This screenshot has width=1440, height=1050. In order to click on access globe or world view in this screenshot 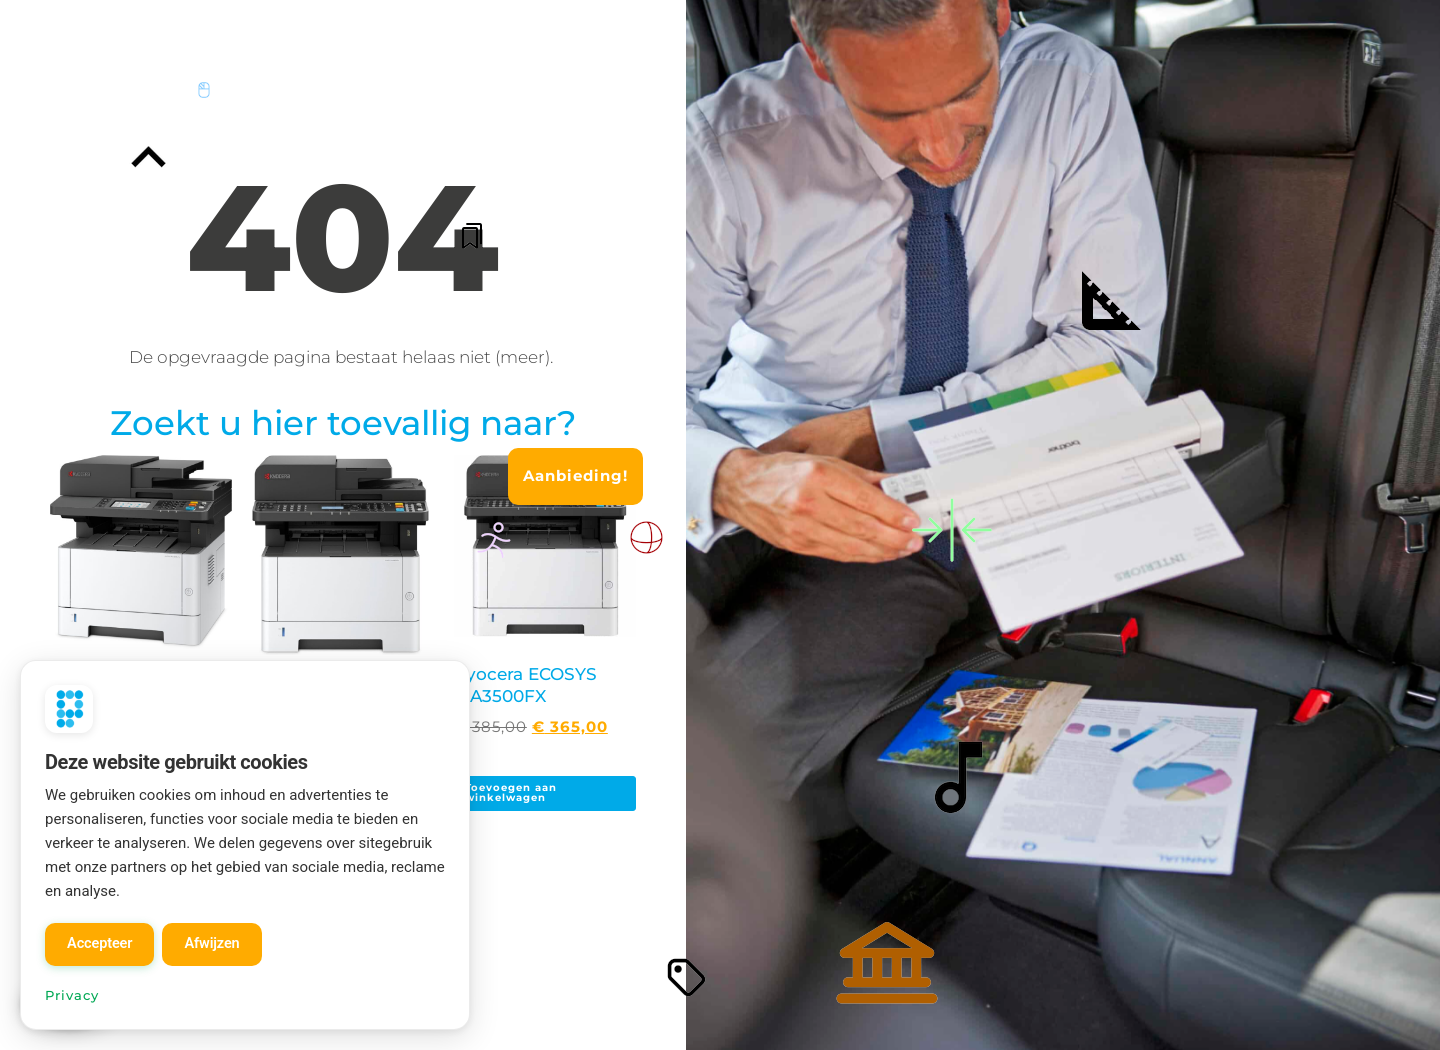, I will do `click(646, 537)`.